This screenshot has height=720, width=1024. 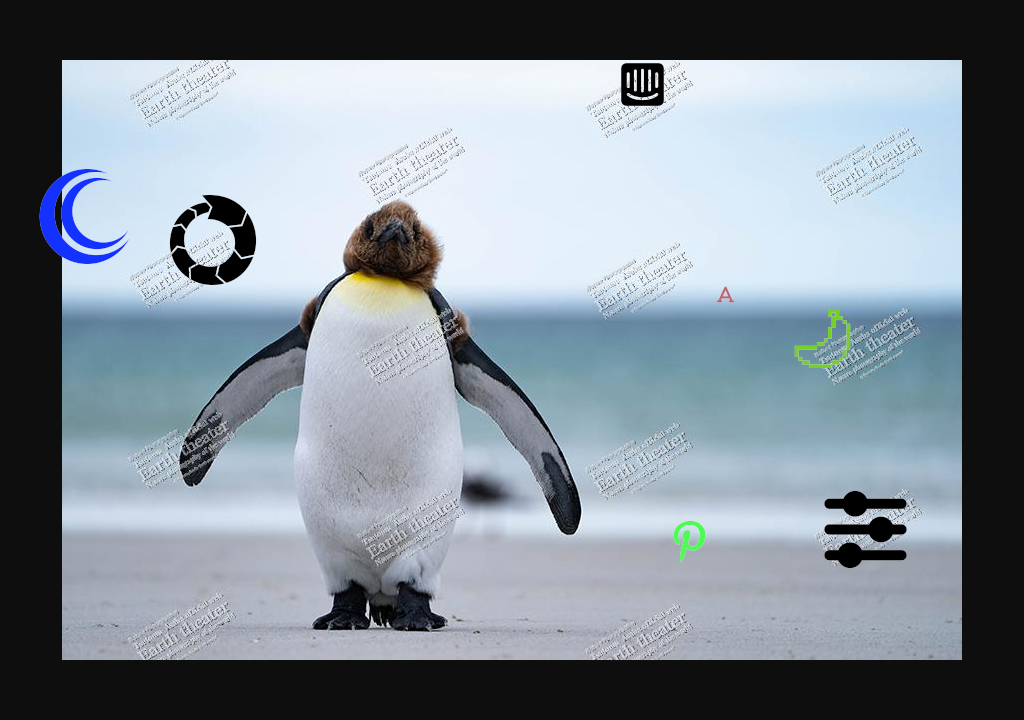 What do you see at coordinates (725, 294) in the screenshot?
I see `change font or typography settings` at bounding box center [725, 294].